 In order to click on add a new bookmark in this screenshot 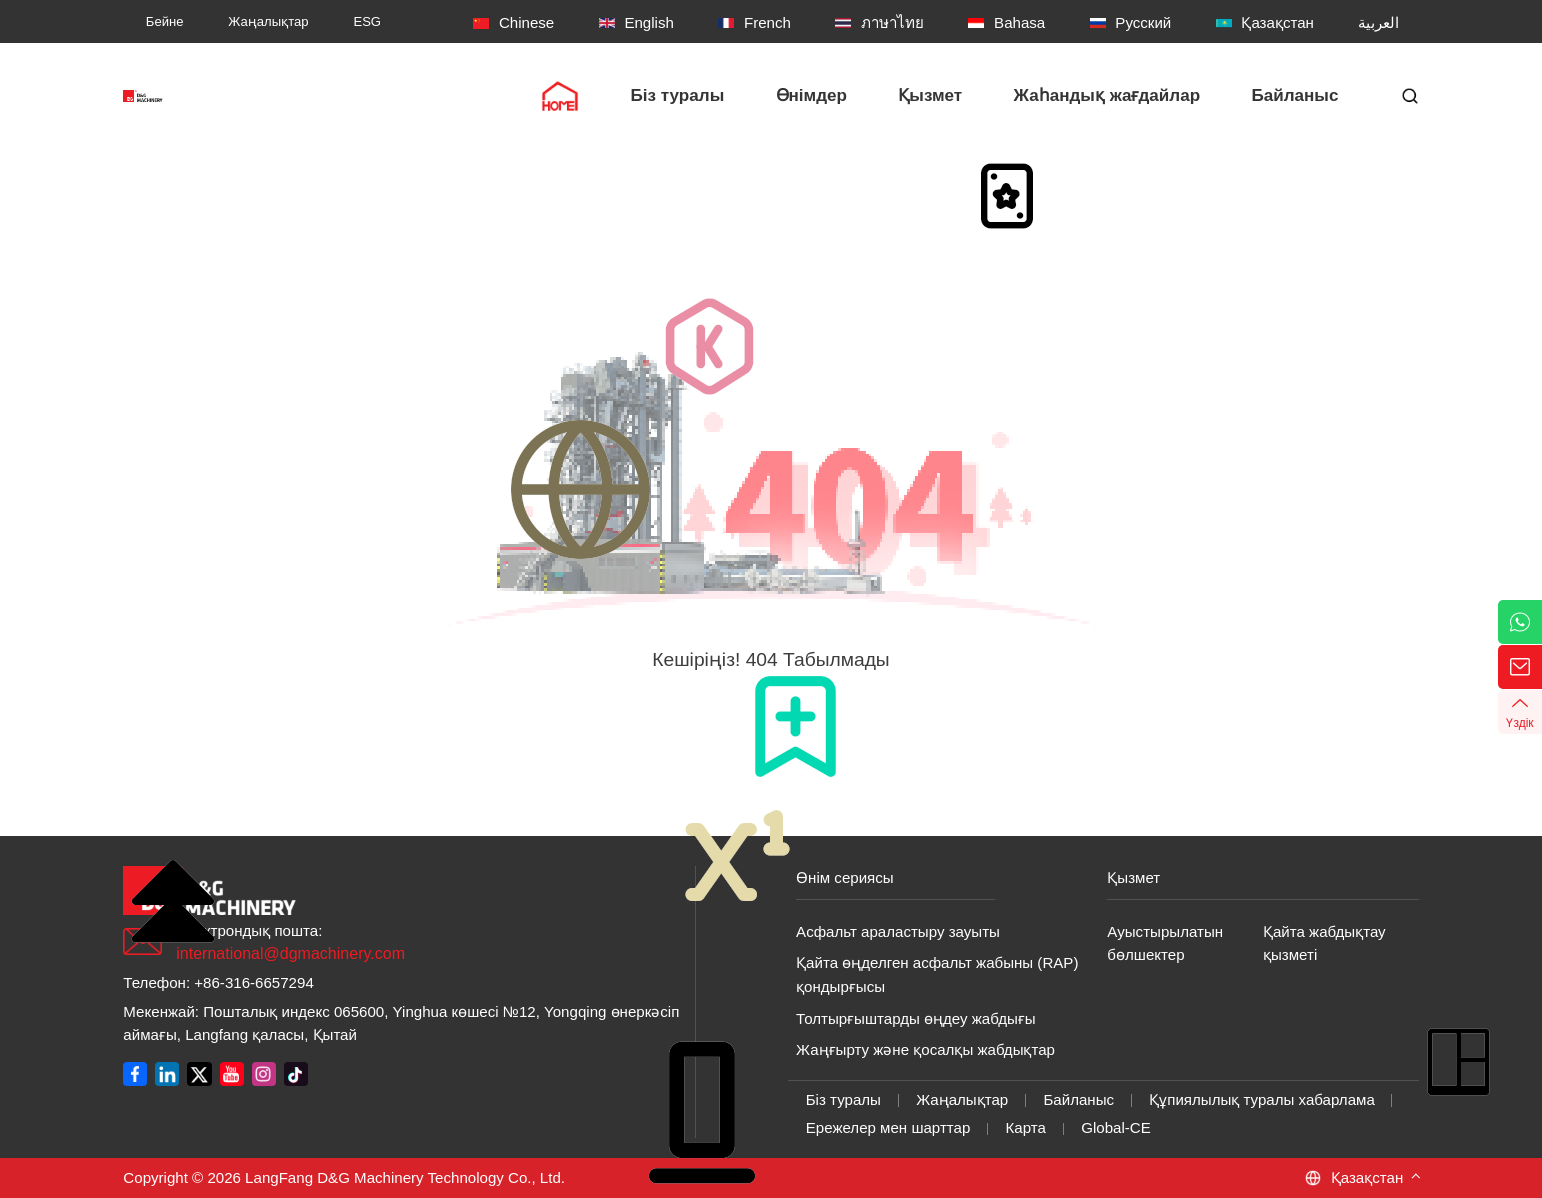, I will do `click(795, 726)`.